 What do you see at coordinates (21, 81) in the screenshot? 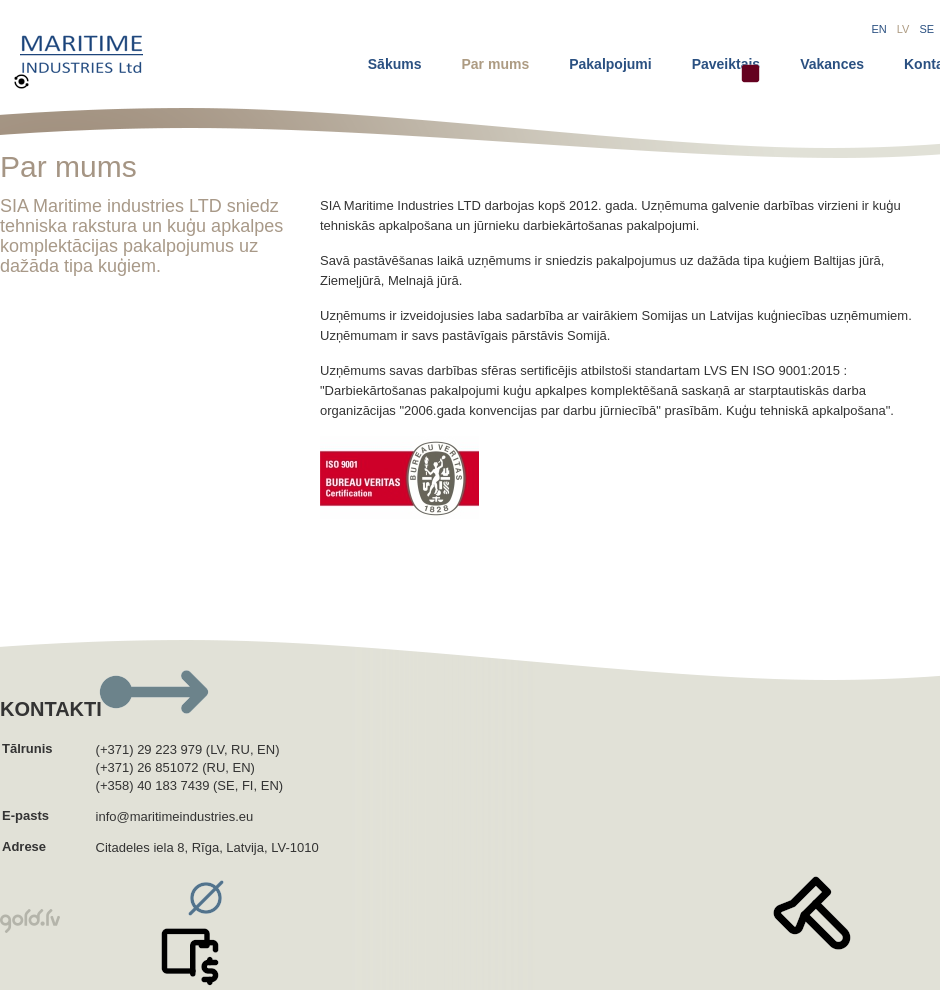
I see `analyze or process data` at bounding box center [21, 81].